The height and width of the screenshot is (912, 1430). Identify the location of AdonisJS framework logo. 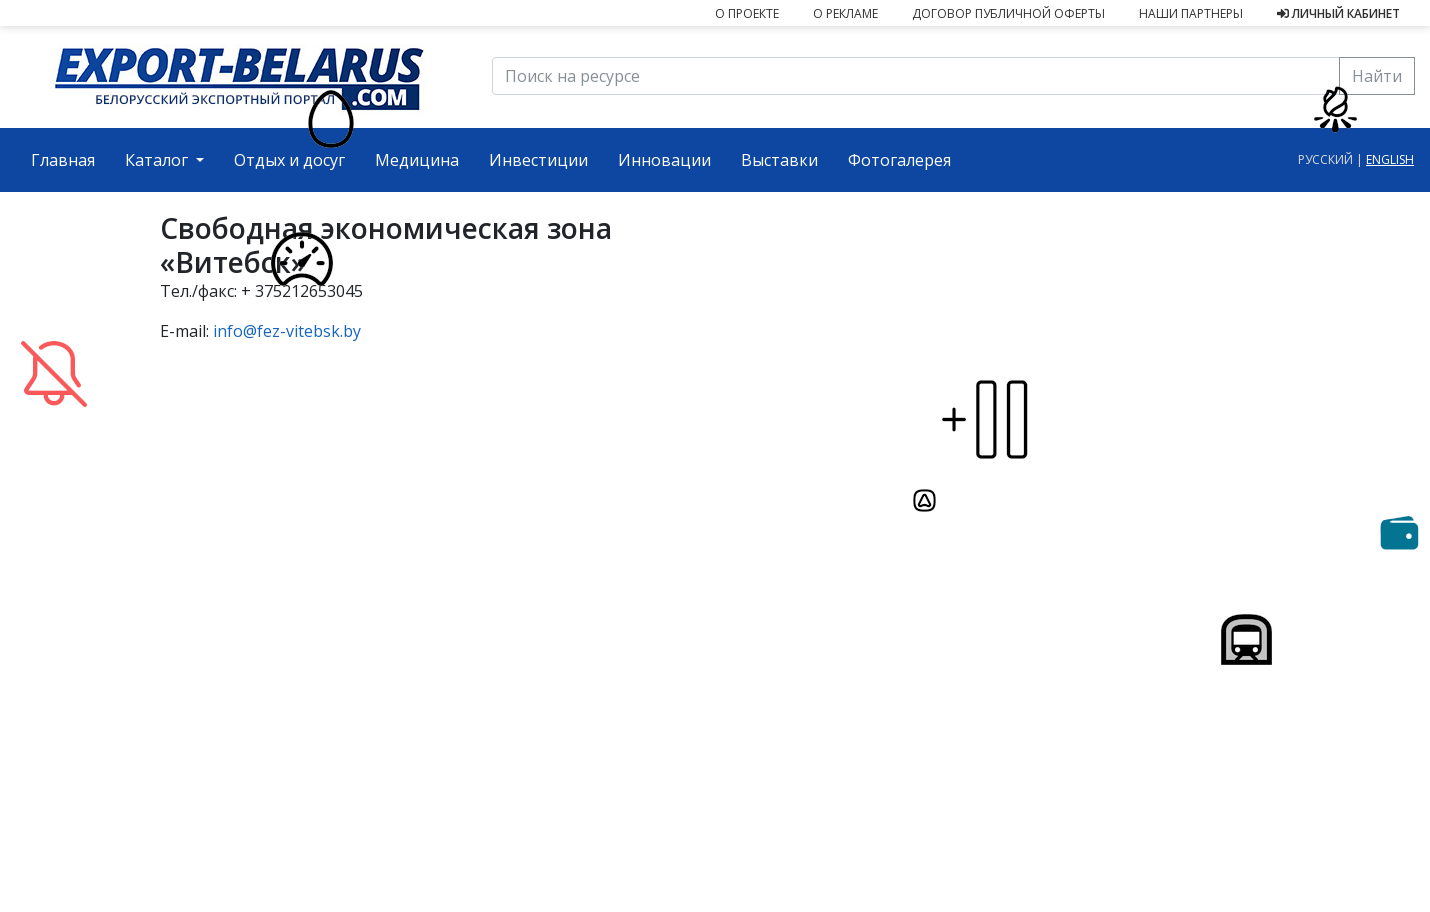
(924, 500).